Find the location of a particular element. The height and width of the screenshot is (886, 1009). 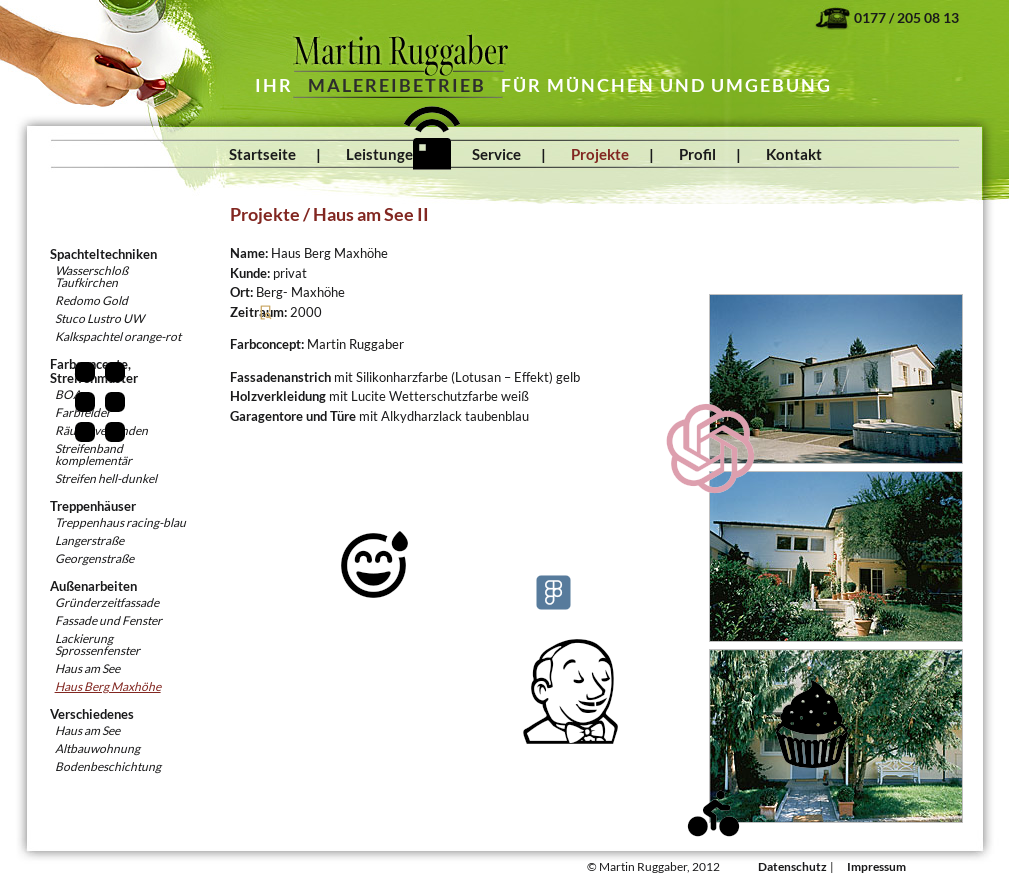

vanilla extract css framework logo is located at coordinates (812, 724).